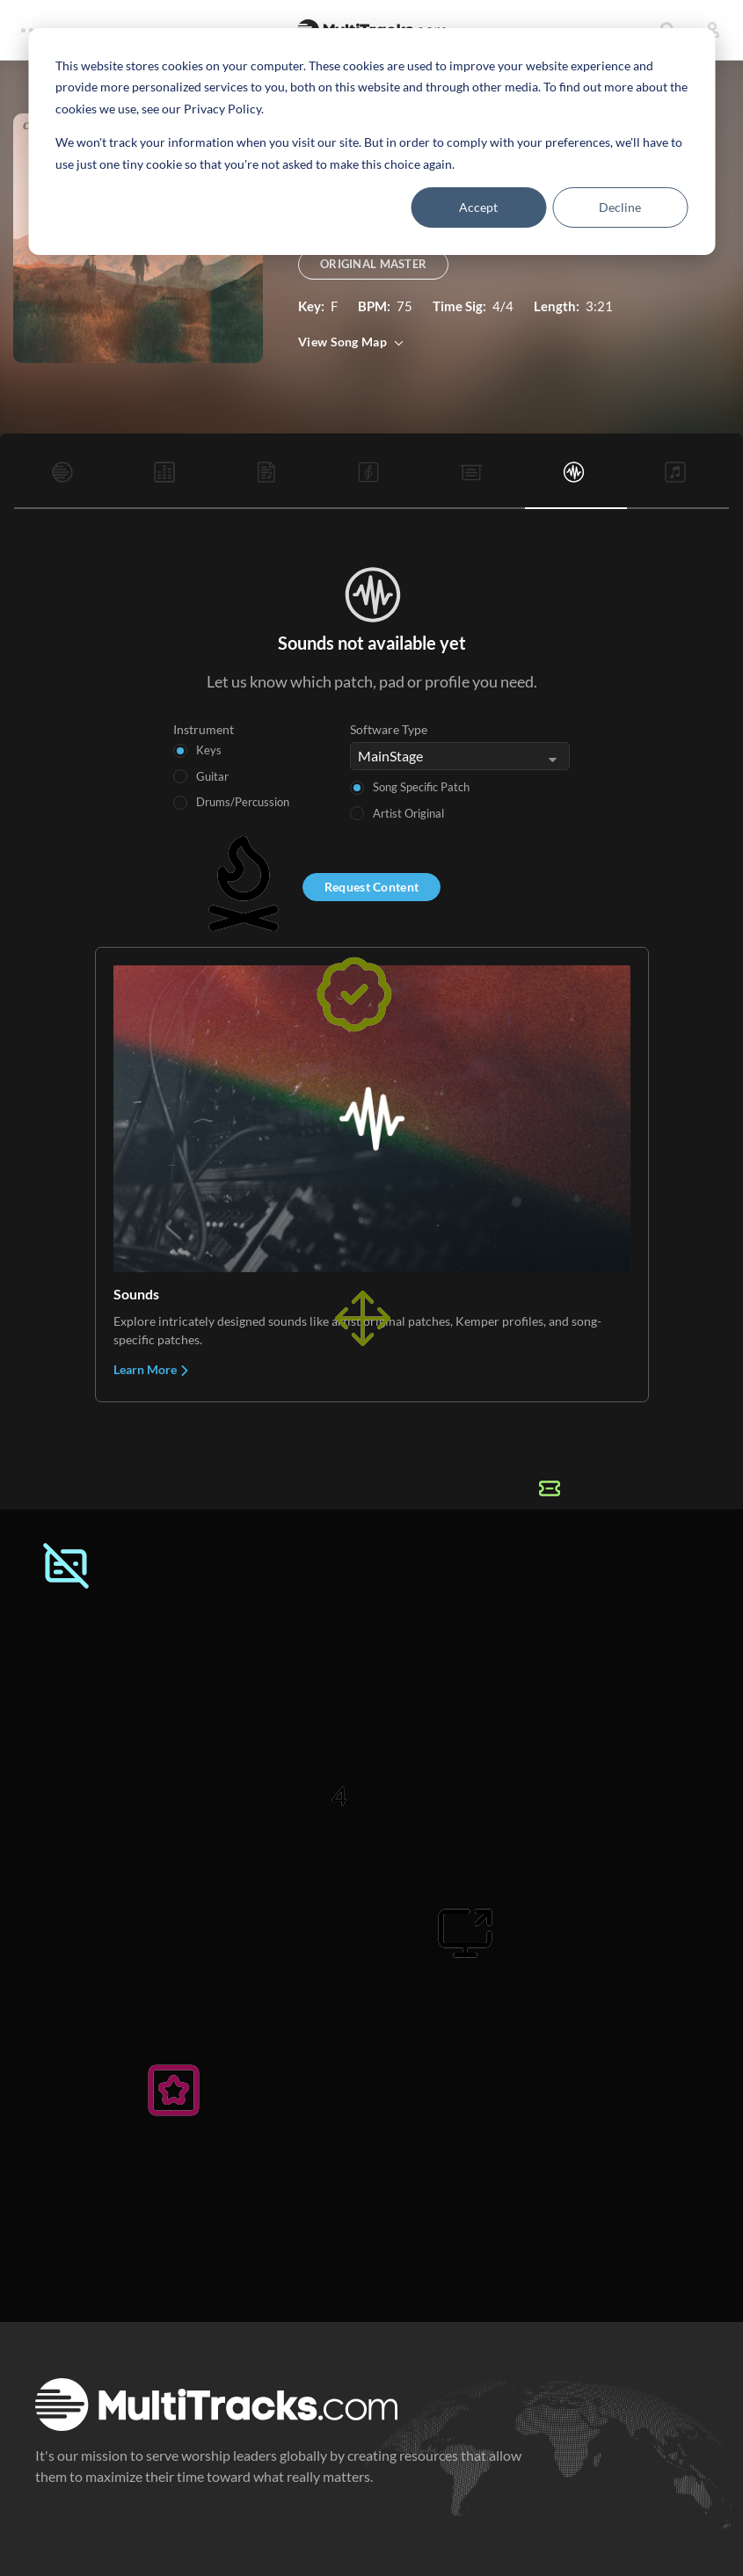  Describe the element at coordinates (173, 2090) in the screenshot. I see `add item to favorites` at that location.